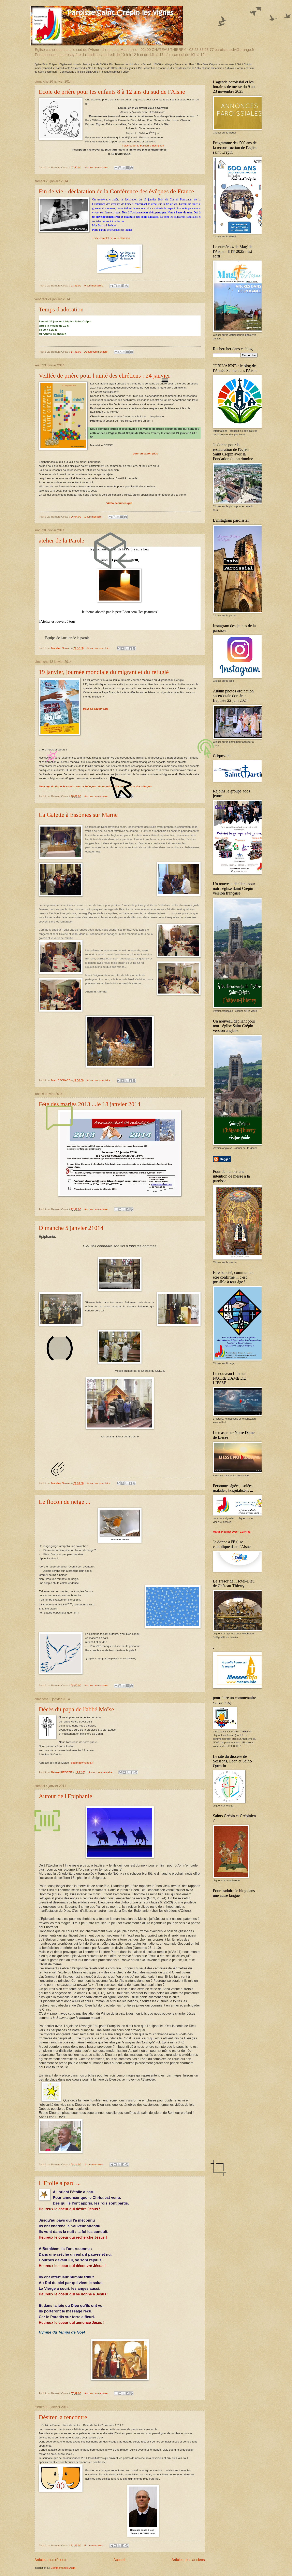  What do you see at coordinates (206, 749) in the screenshot?
I see `tap or click interaction detected` at bounding box center [206, 749].